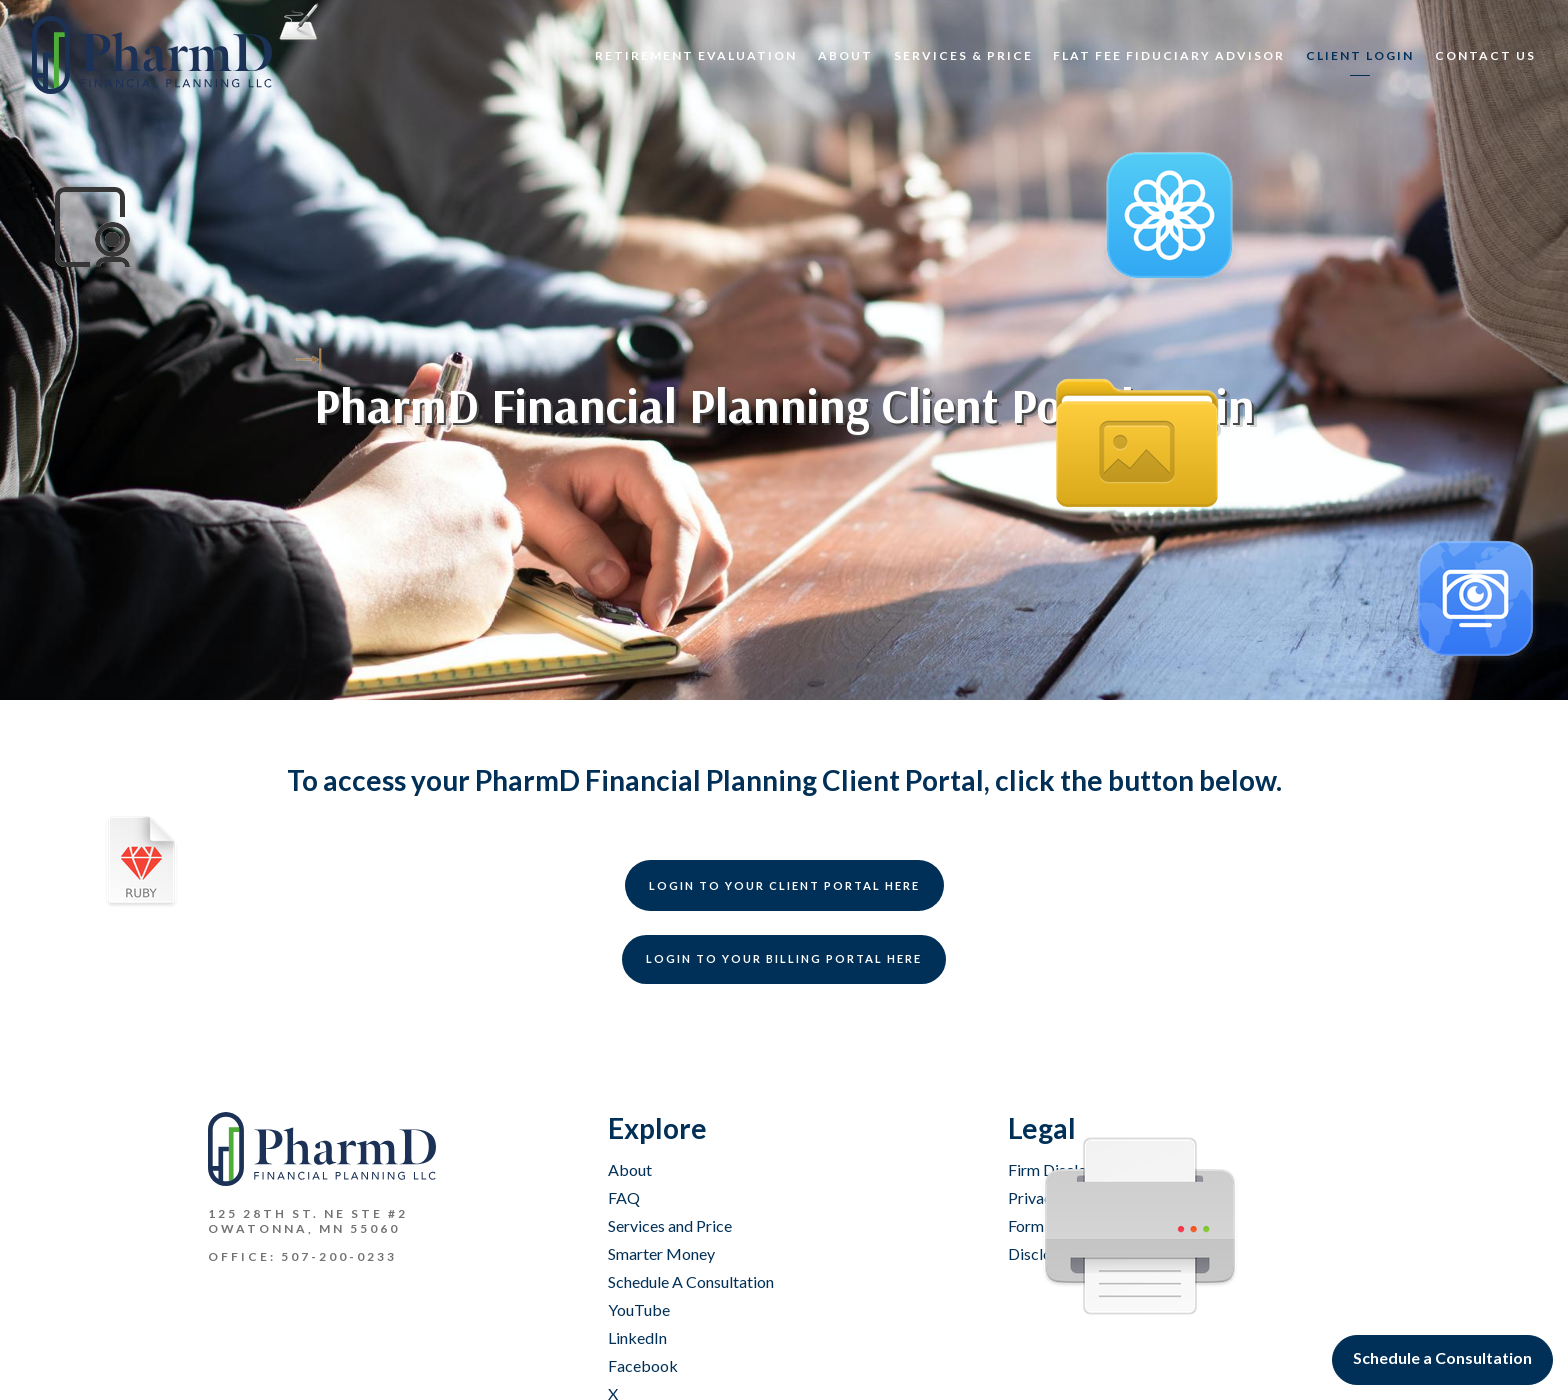 The height and width of the screenshot is (1400, 1568). I want to click on go to the last item or page, so click(308, 359).